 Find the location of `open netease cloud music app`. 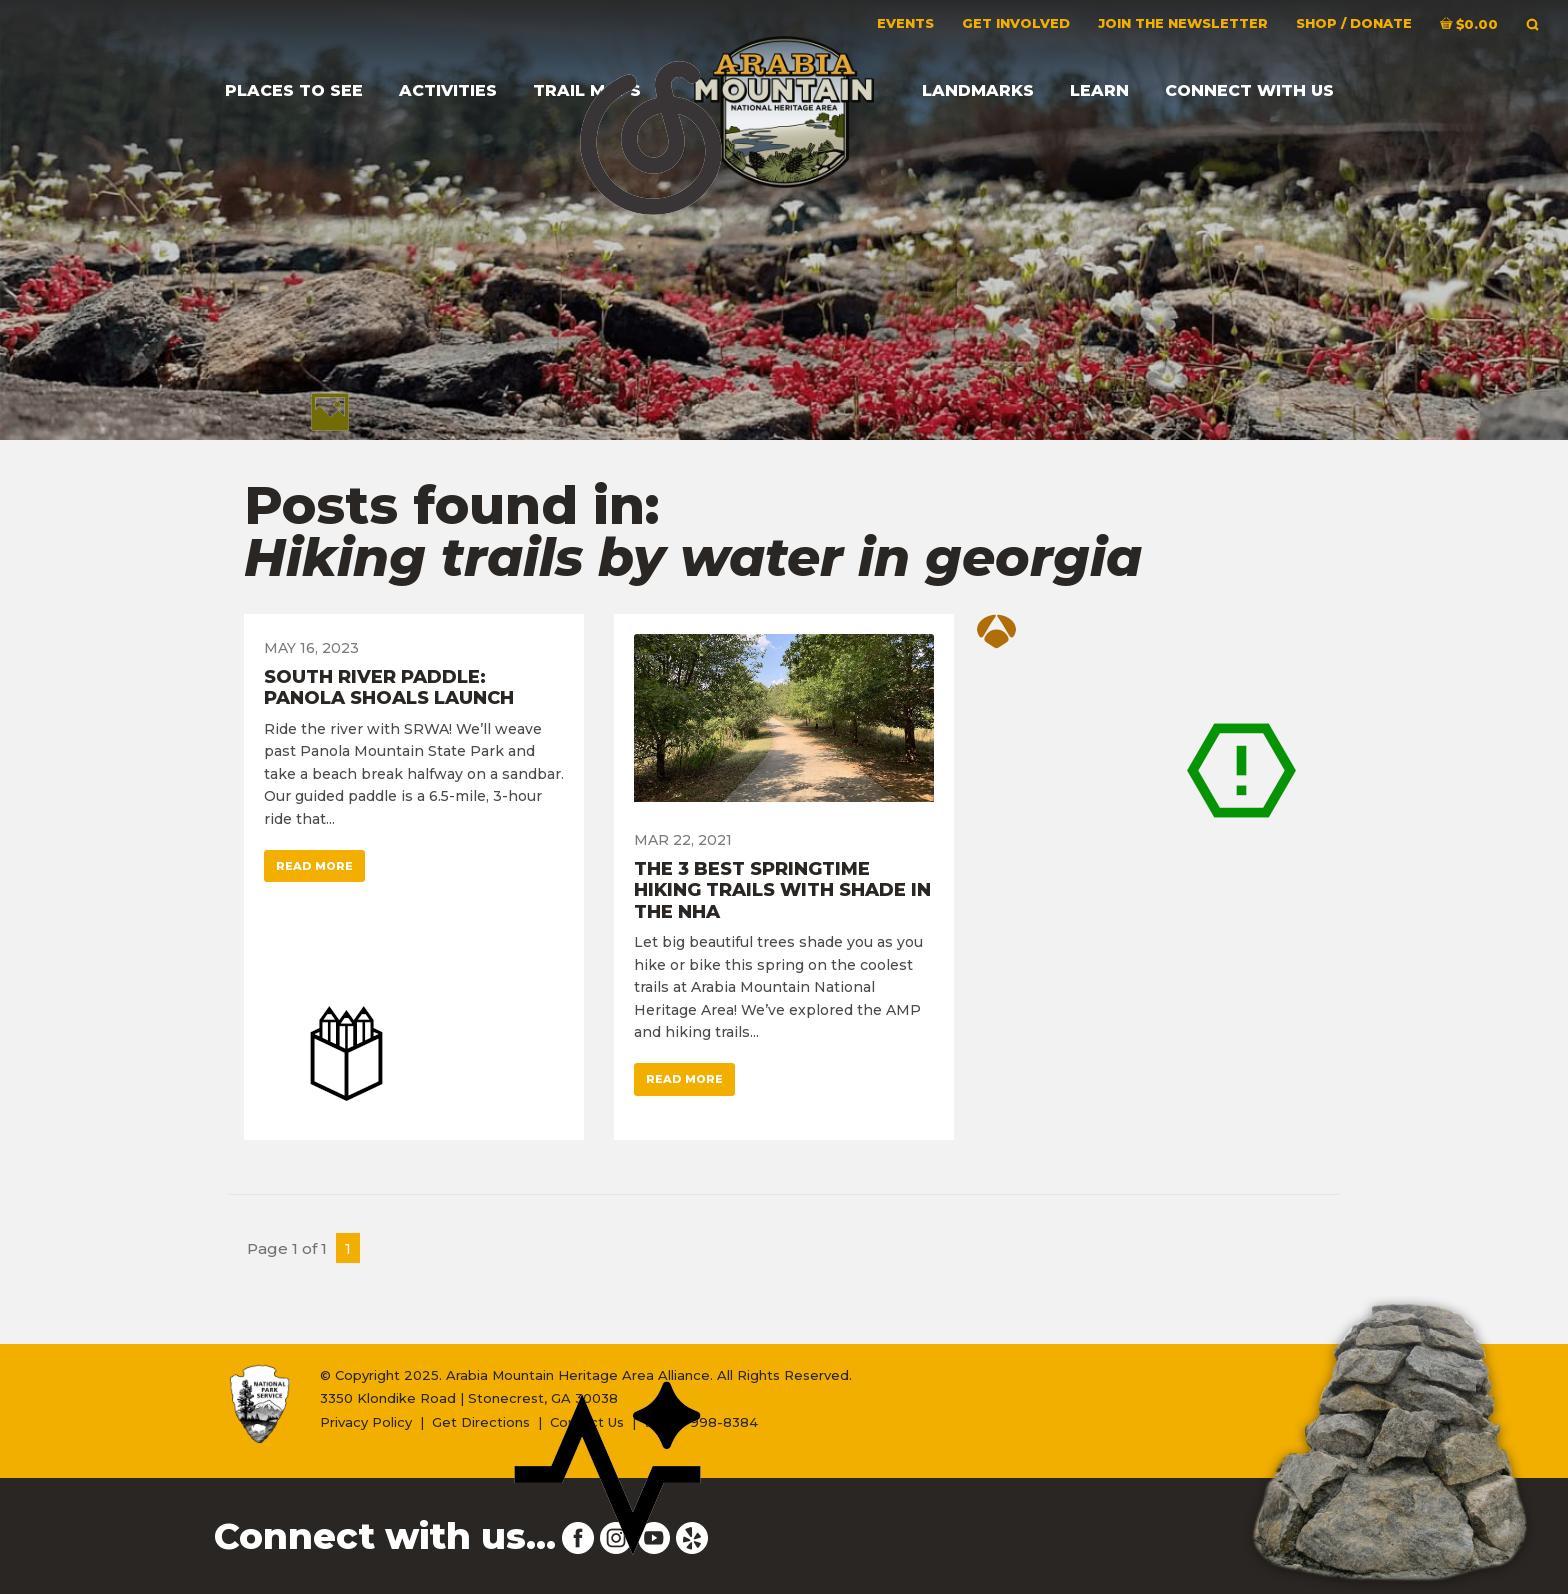

open netease cloud music app is located at coordinates (651, 138).